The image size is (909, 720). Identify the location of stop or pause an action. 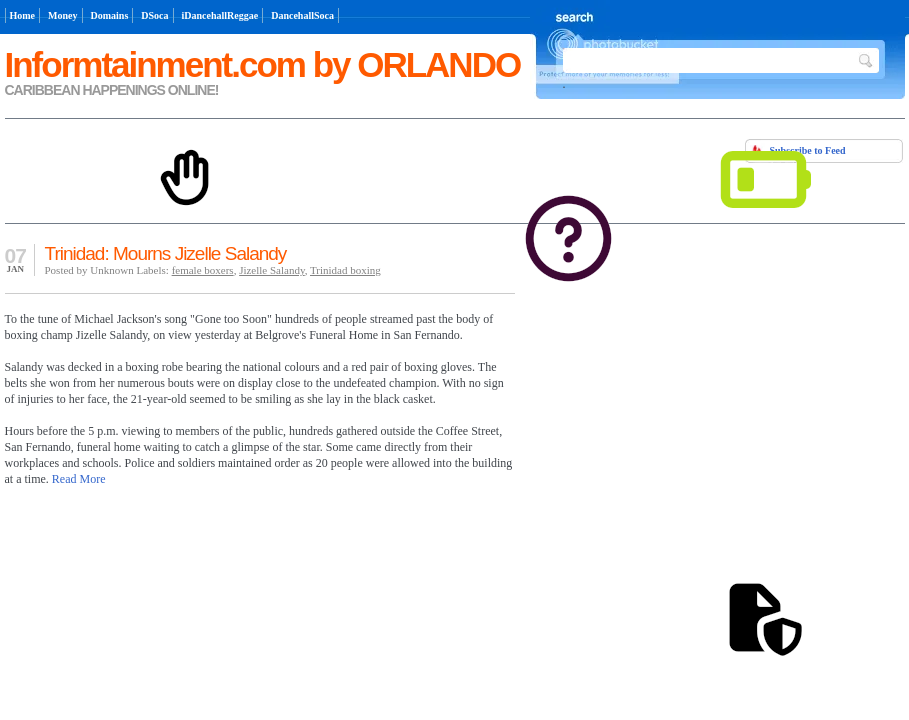
(186, 177).